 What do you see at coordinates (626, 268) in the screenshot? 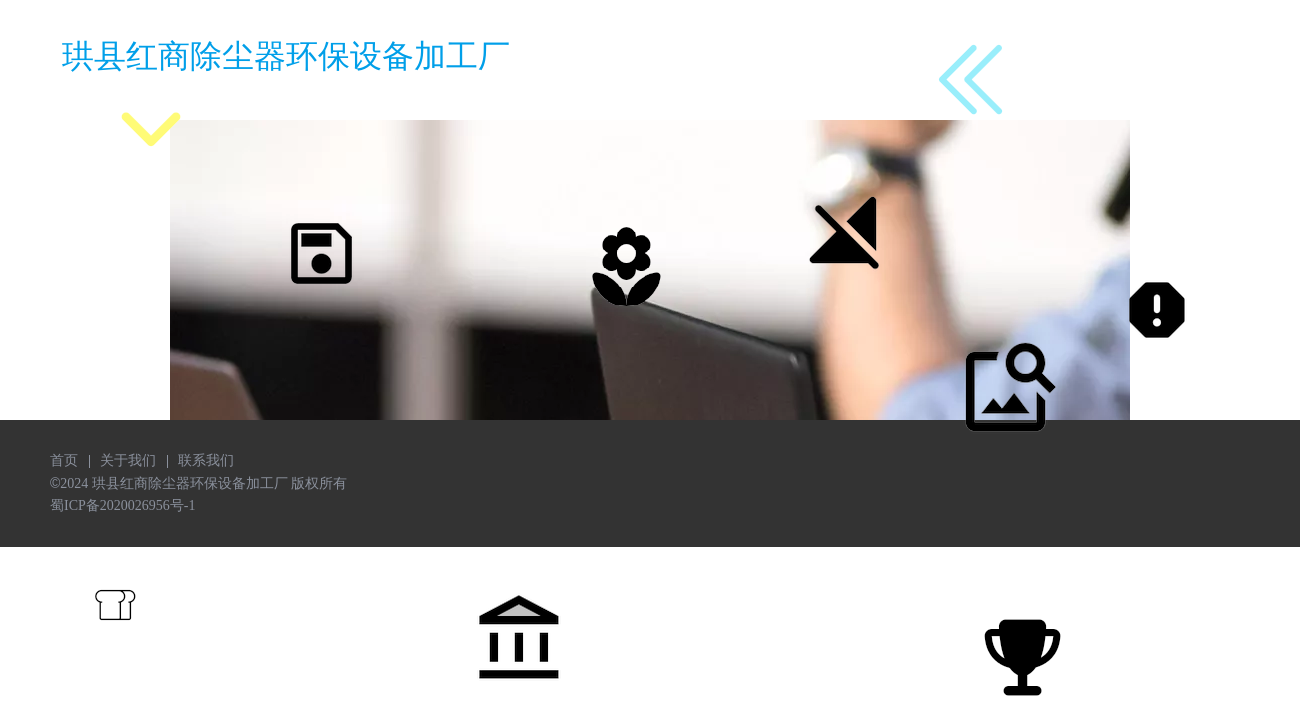
I see `find nearby florists or flower shops` at bounding box center [626, 268].